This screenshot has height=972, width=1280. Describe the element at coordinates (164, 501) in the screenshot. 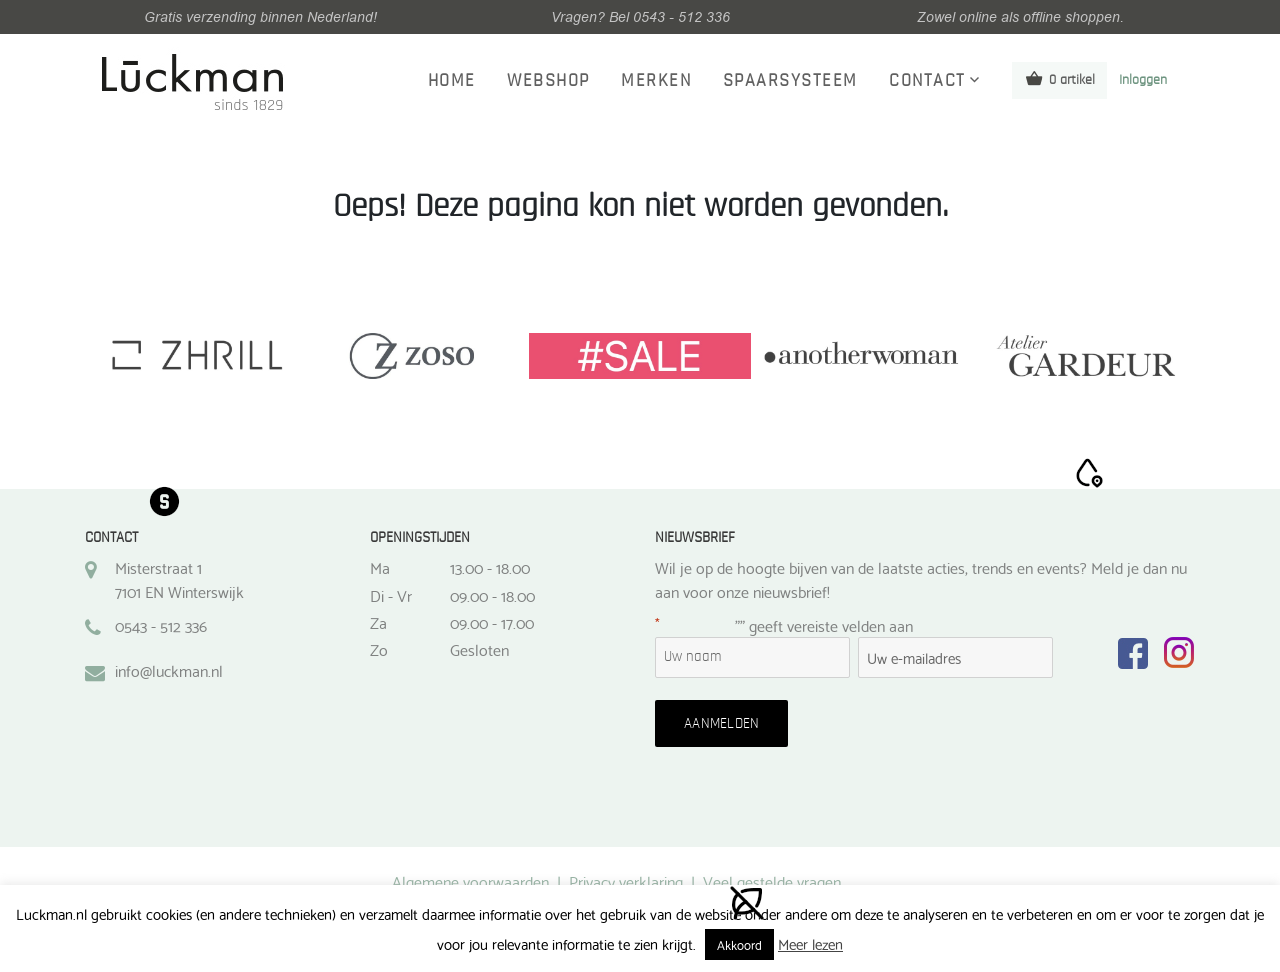

I see `indicates a "small" size option` at that location.